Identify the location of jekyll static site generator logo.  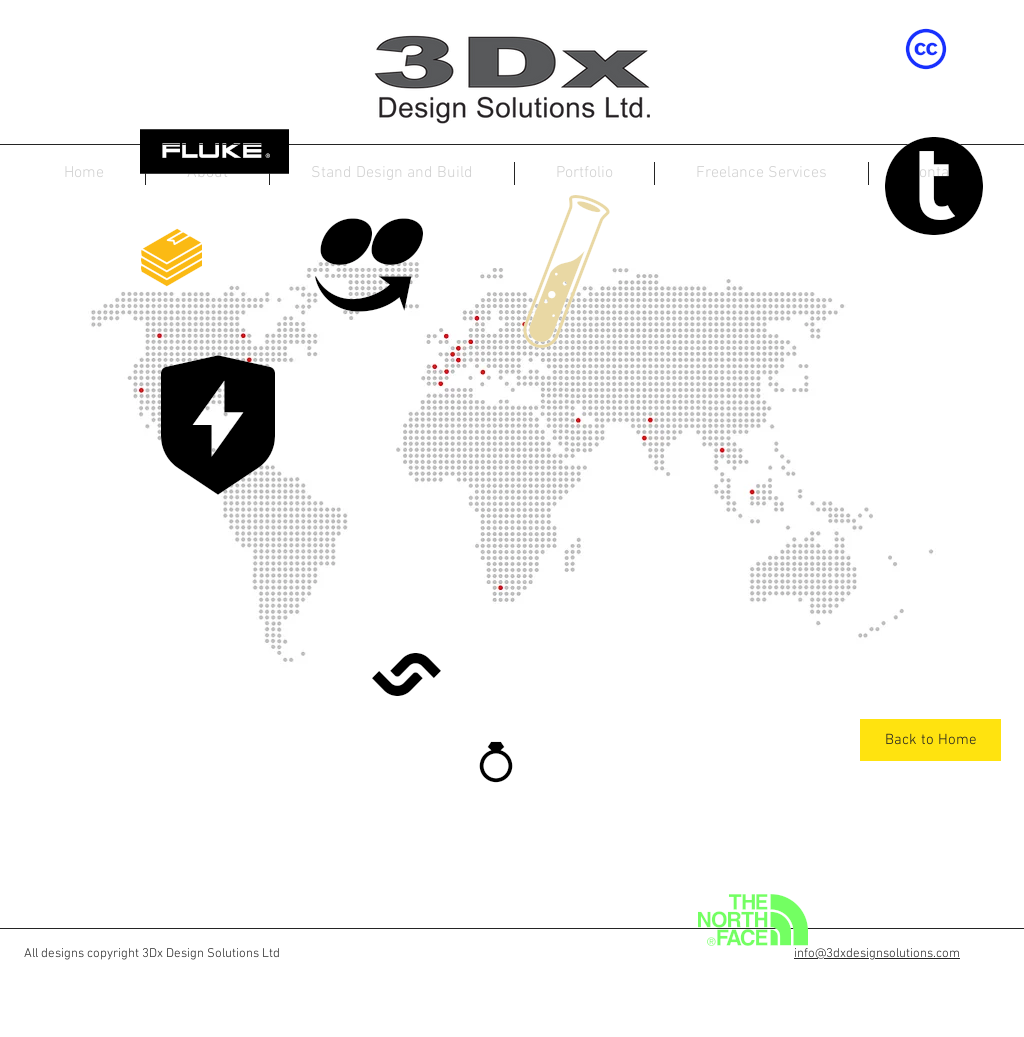
(566, 271).